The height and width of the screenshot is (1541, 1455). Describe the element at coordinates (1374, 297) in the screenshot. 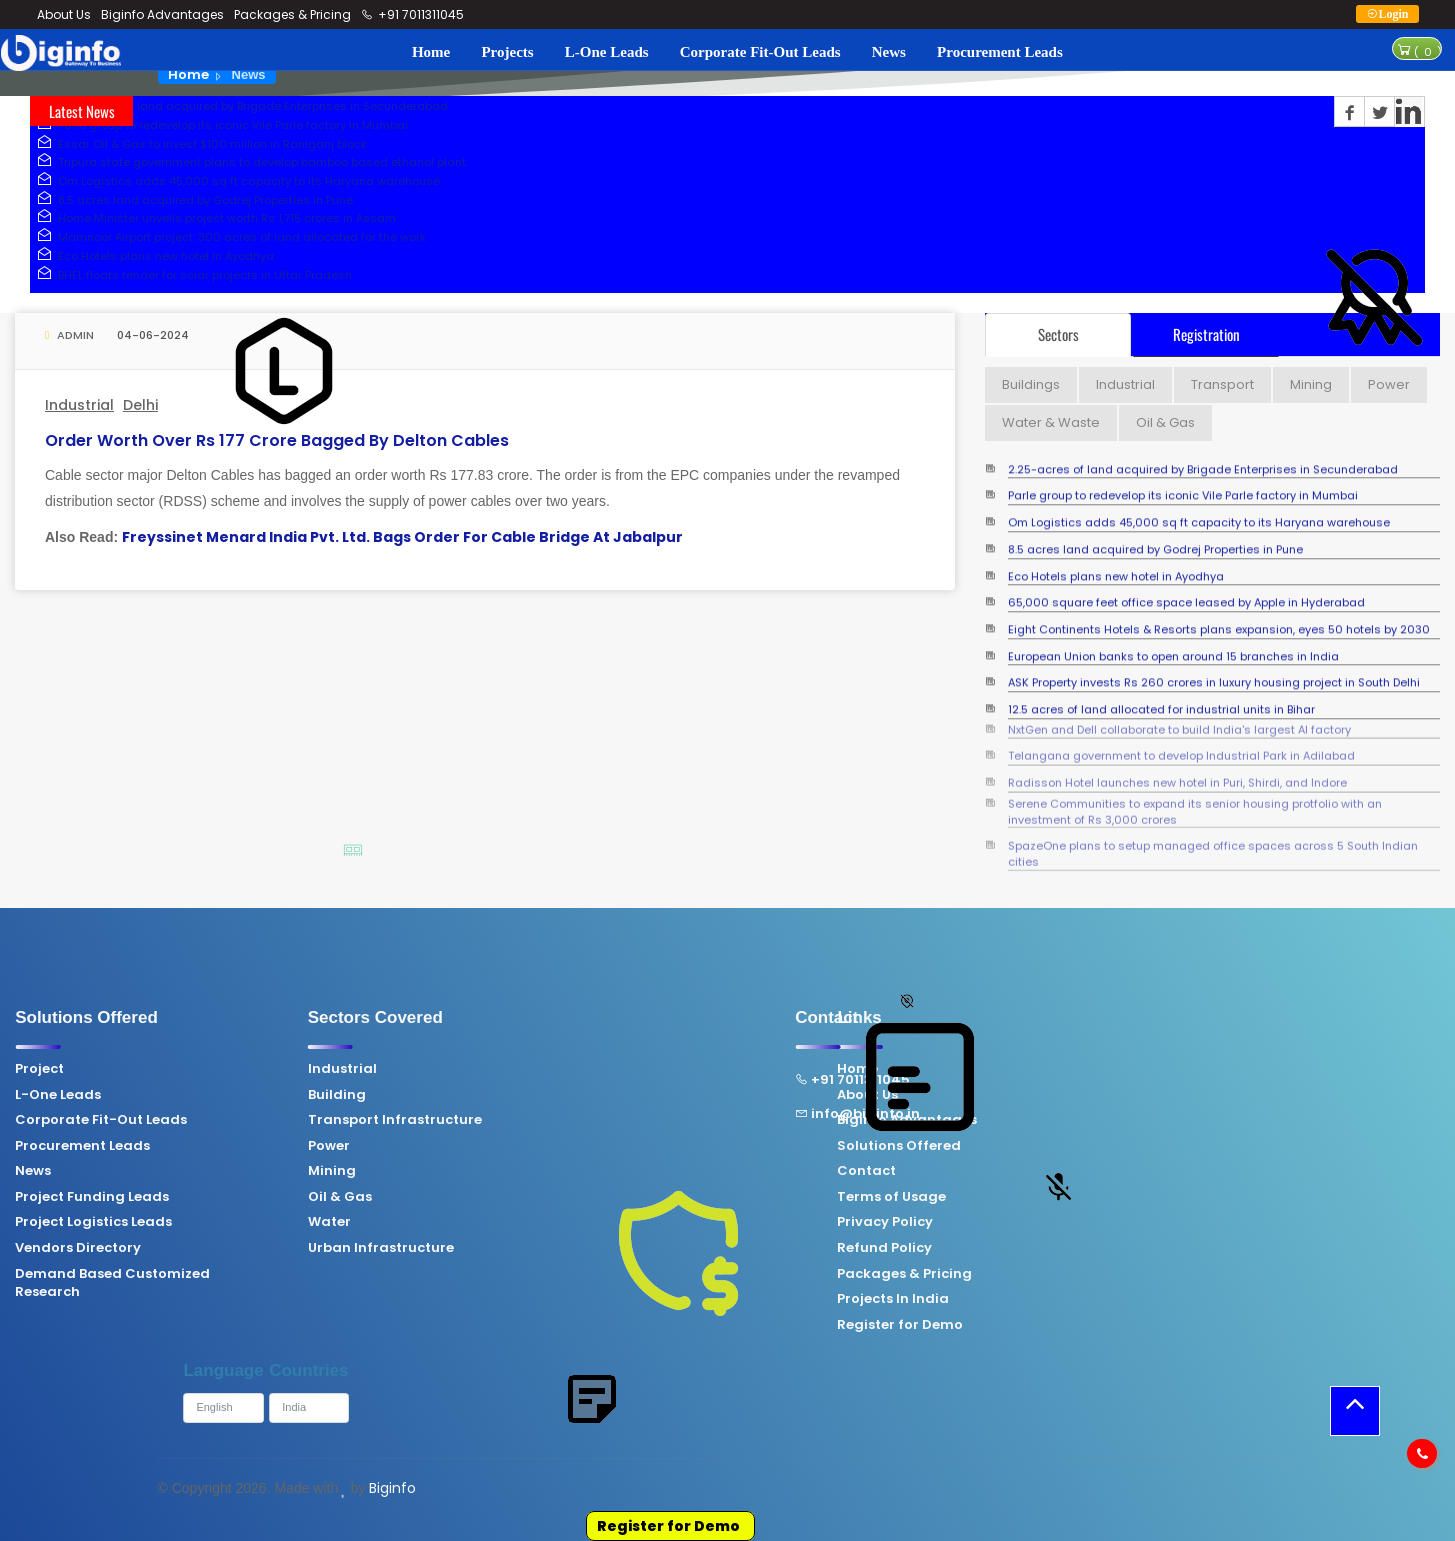

I see `indicates awards or achievements are disabled` at that location.